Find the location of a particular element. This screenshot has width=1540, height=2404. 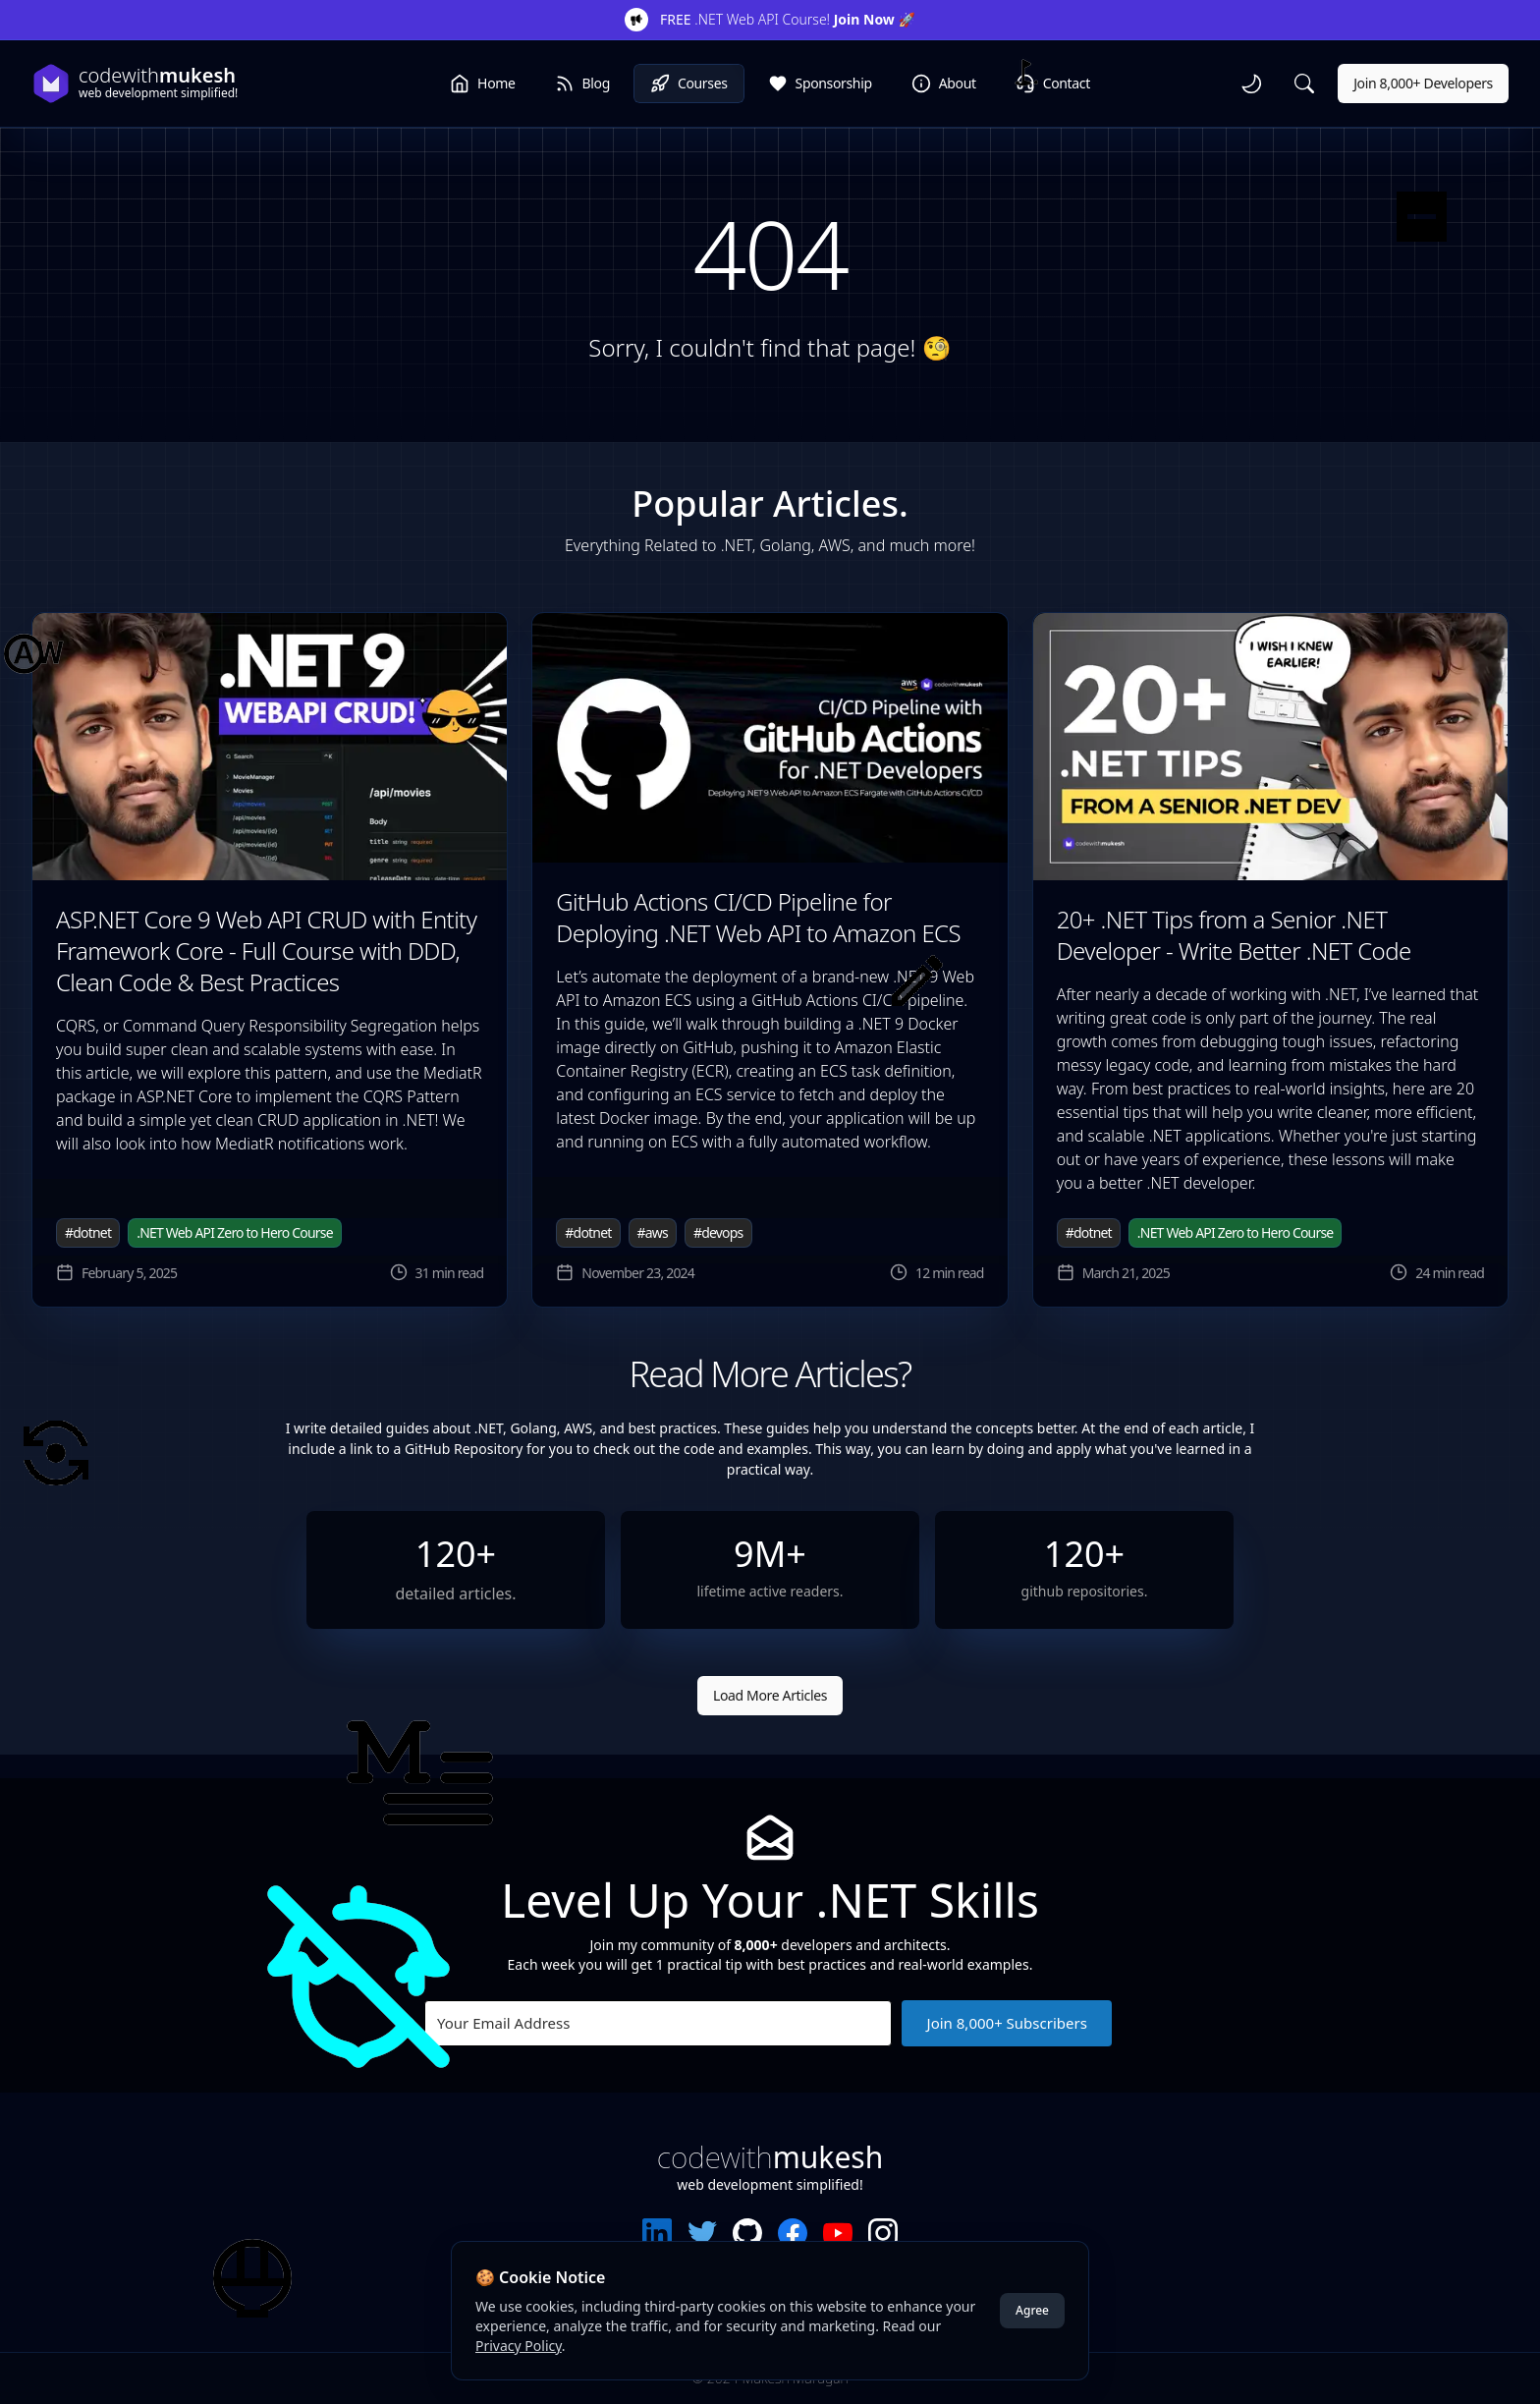

view nearby golf courses is located at coordinates (1025, 72).